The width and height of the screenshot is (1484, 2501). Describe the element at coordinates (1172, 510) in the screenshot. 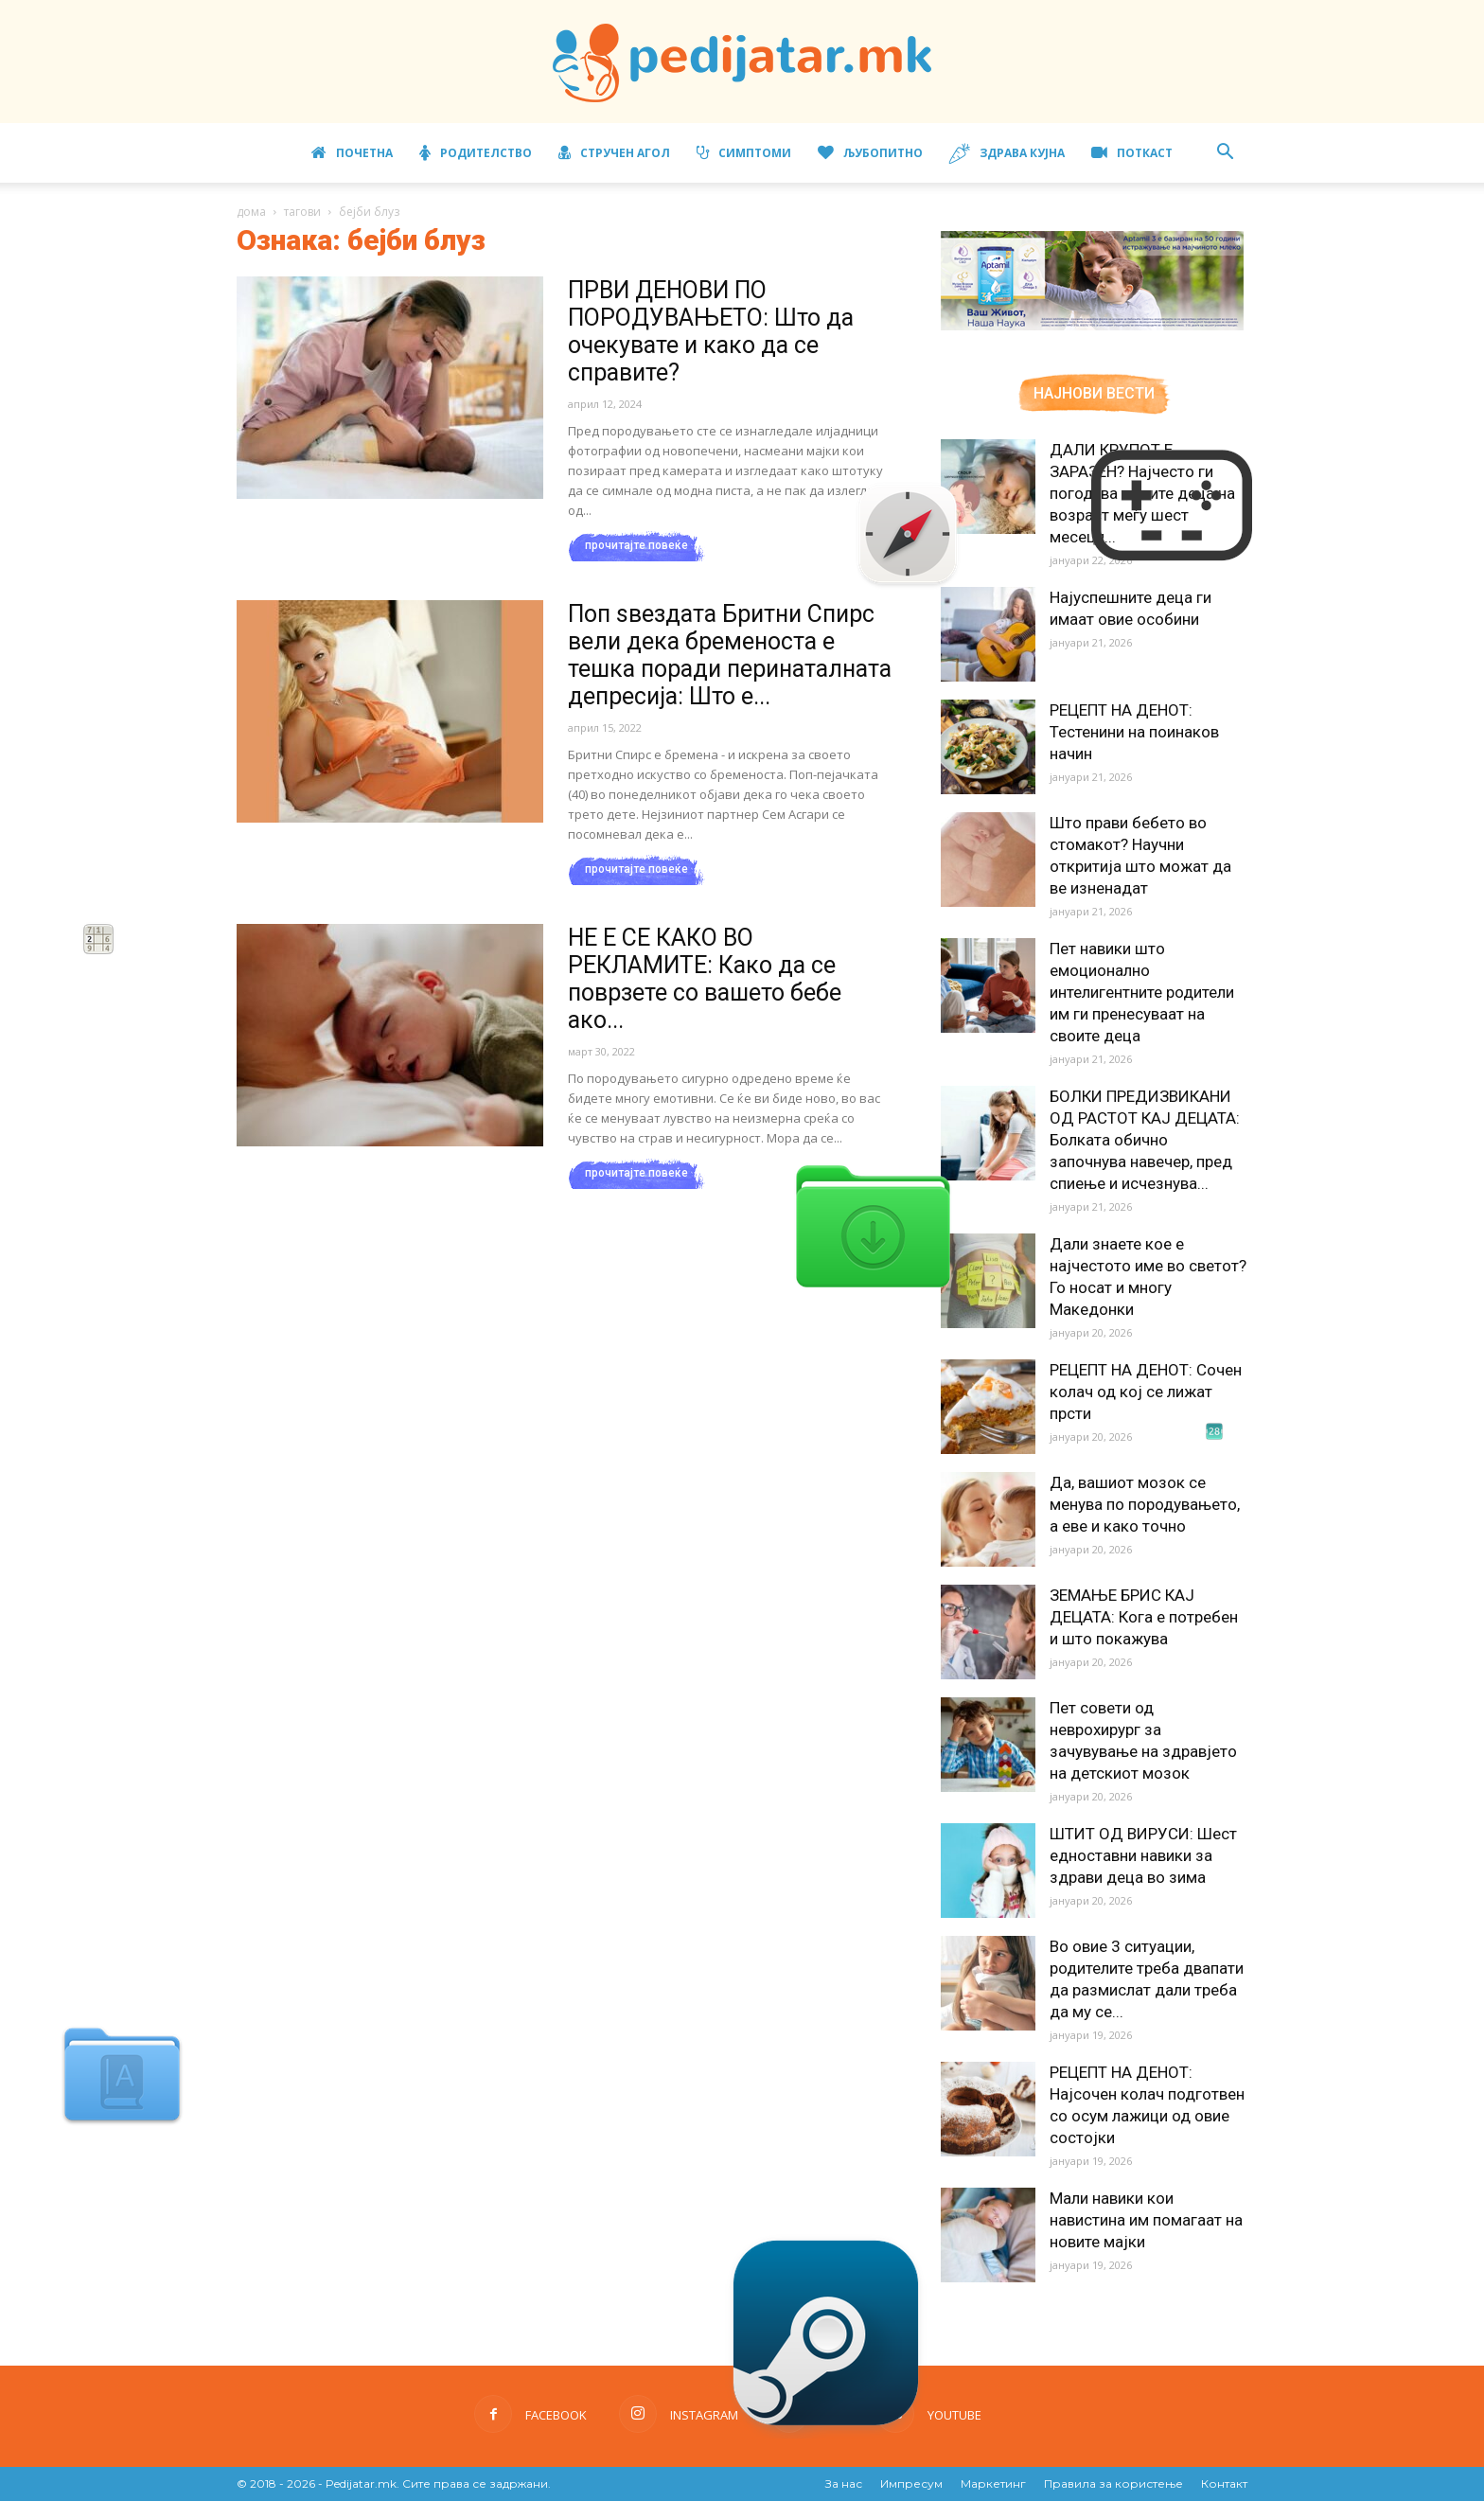

I see `connect a game controller` at that location.